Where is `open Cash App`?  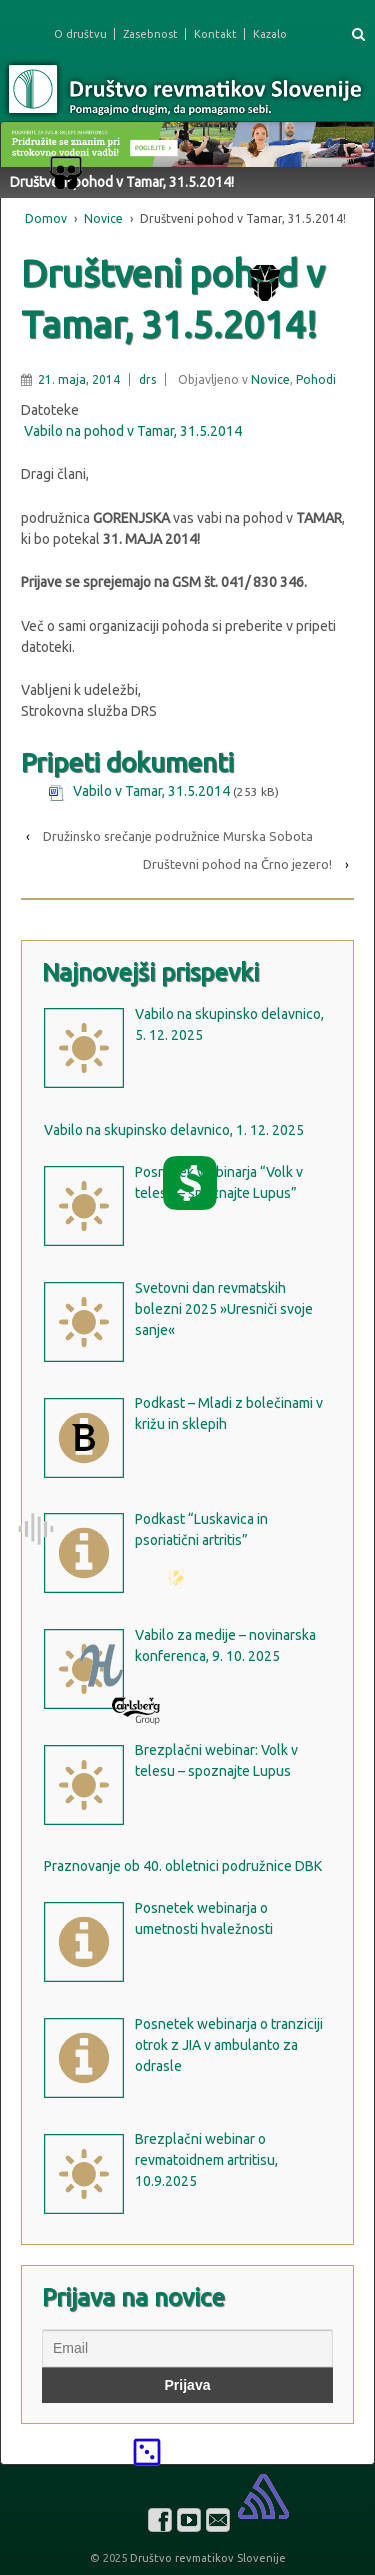
open Cash App is located at coordinates (190, 1183).